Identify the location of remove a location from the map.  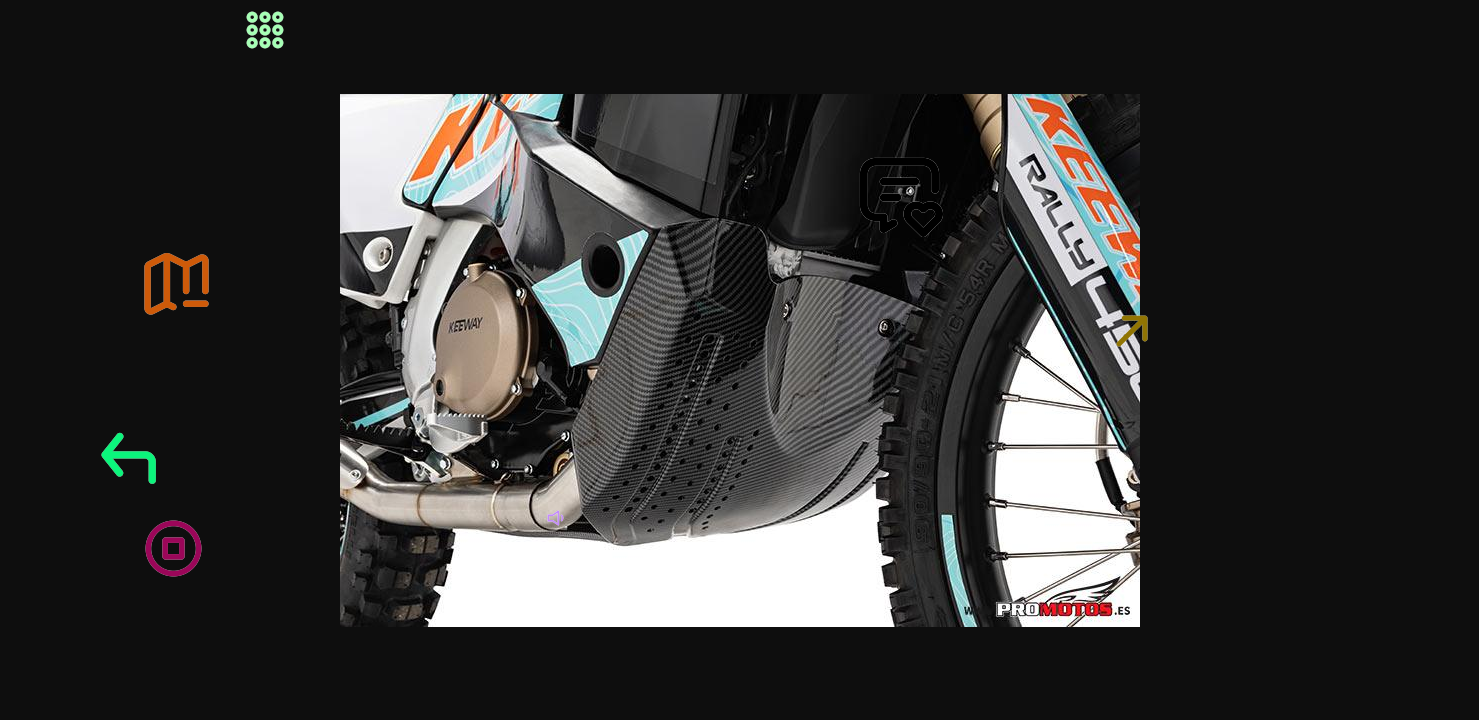
(176, 284).